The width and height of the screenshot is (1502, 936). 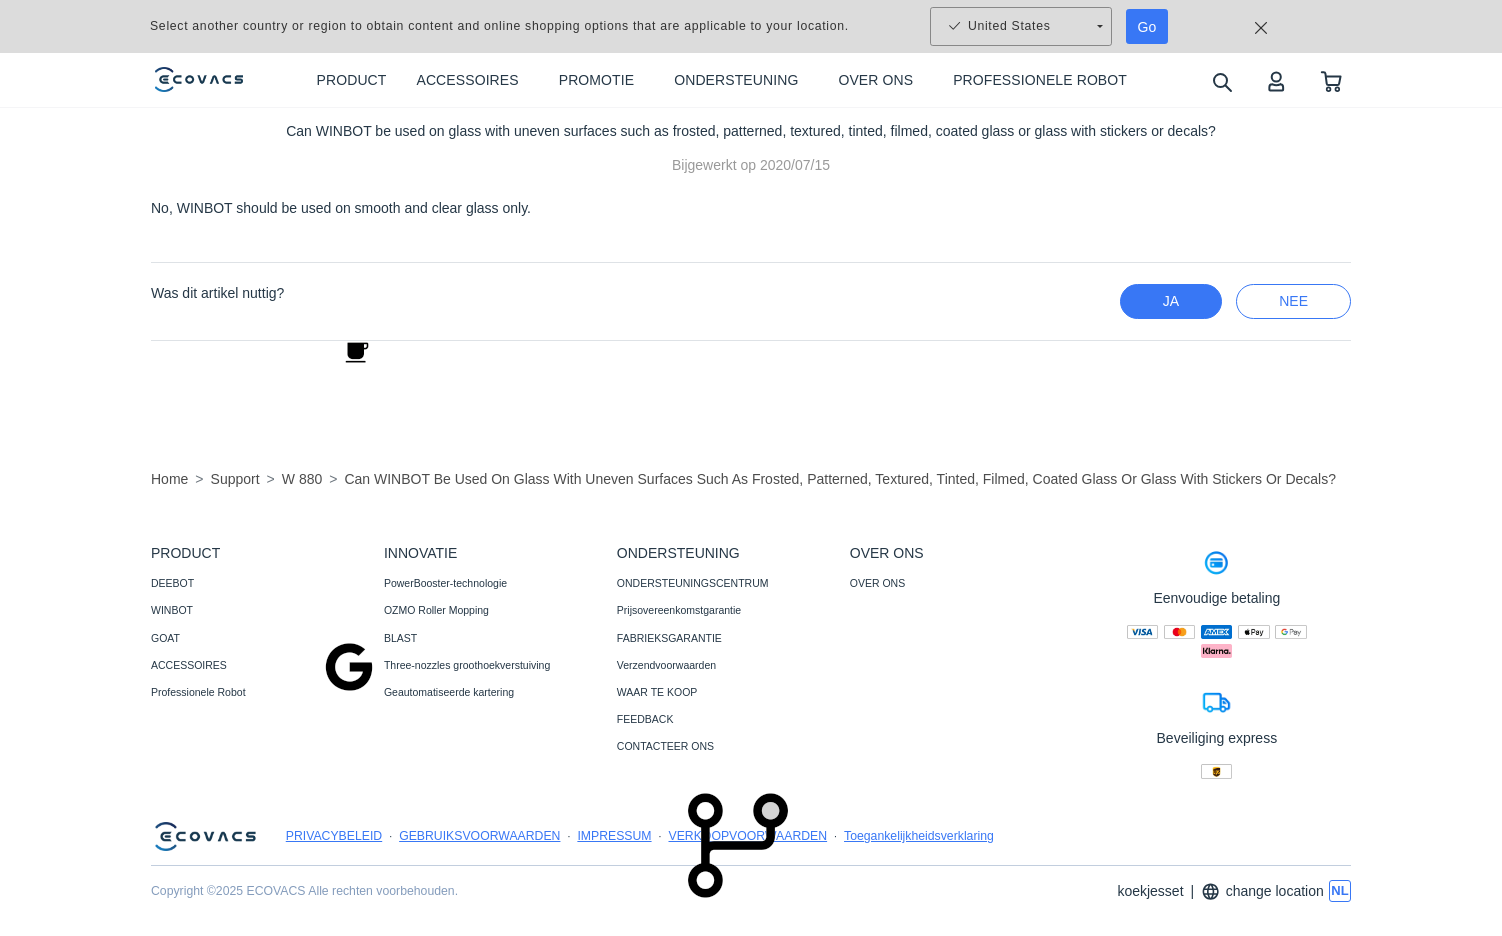 What do you see at coordinates (731, 845) in the screenshot?
I see `create a new branch in version control` at bounding box center [731, 845].